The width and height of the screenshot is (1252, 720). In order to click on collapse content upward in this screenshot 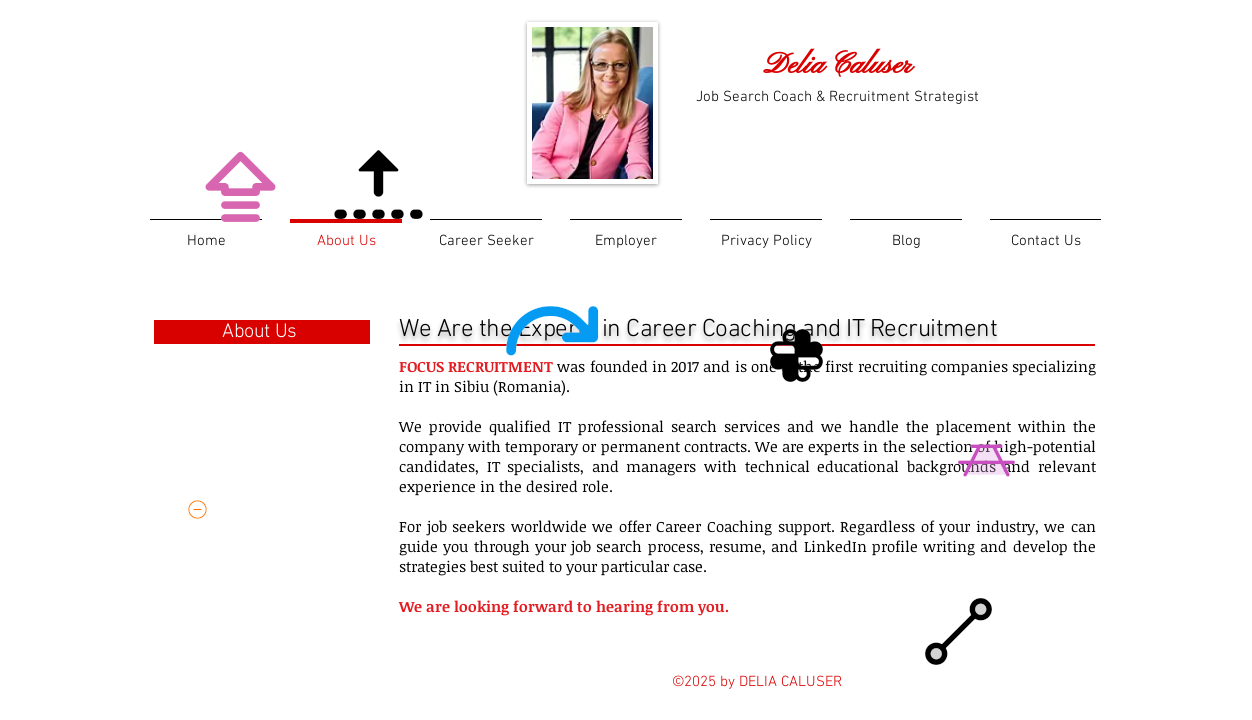, I will do `click(378, 190)`.